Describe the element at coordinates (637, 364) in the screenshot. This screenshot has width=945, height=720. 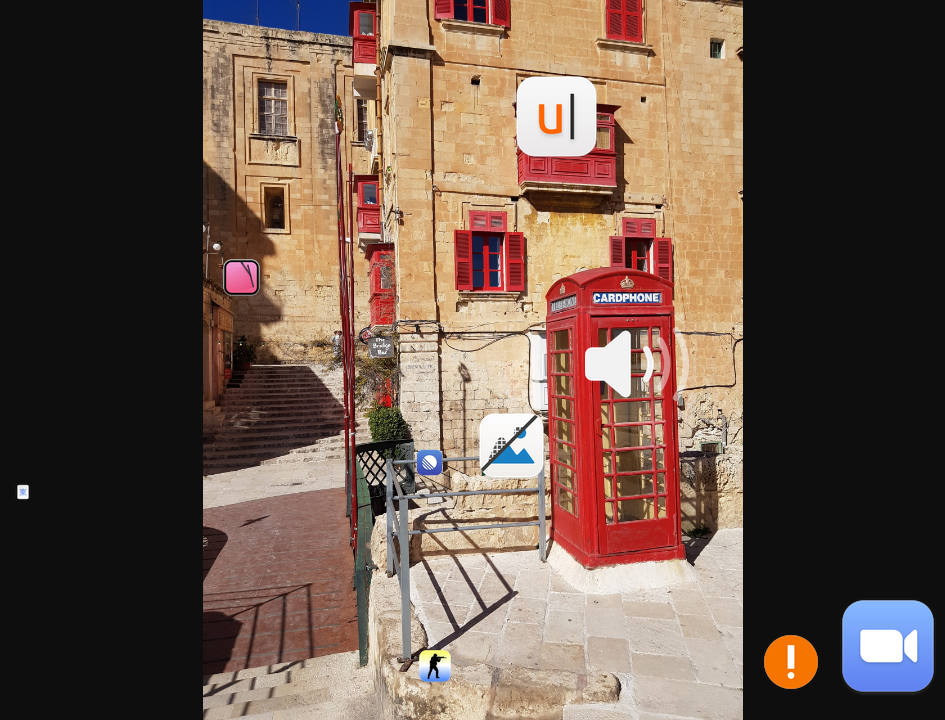
I see `indicates low volume level` at that location.